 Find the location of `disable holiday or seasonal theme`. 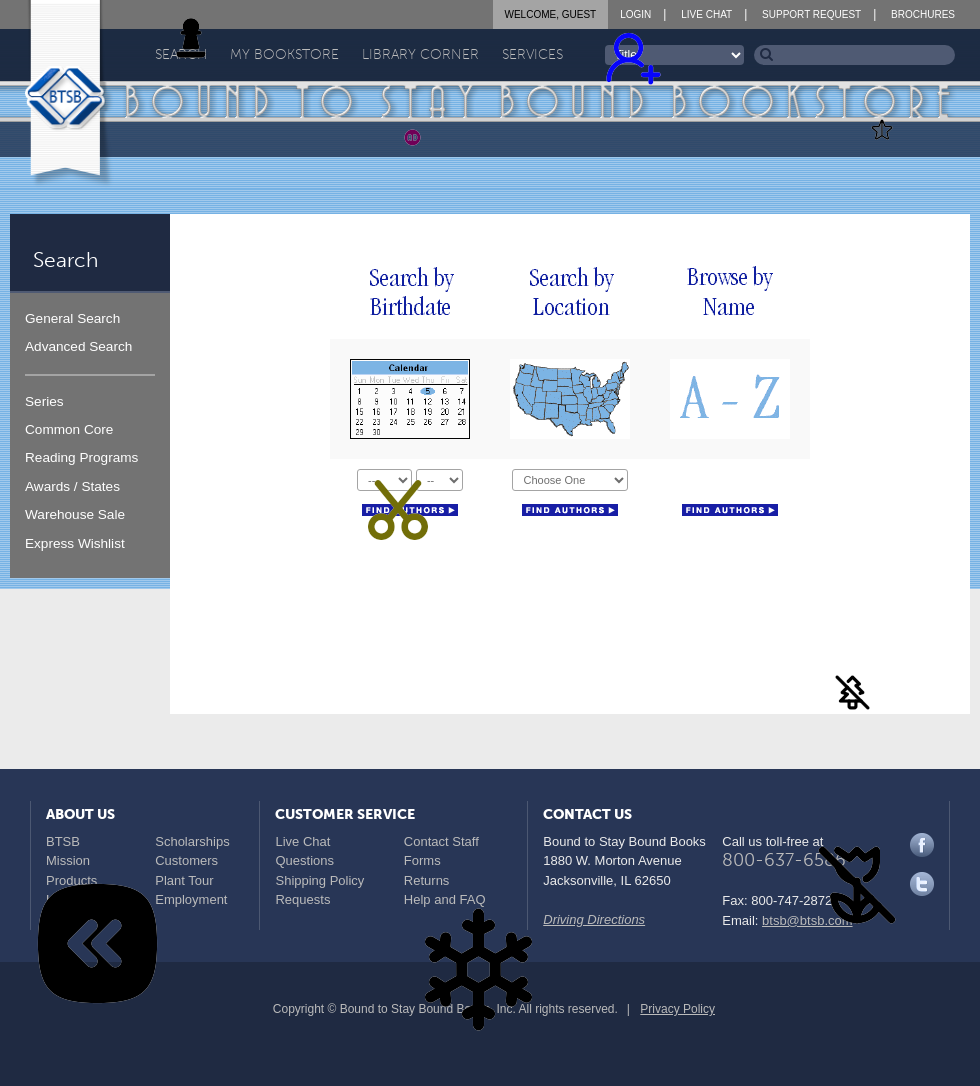

disable holiday or seasonal theme is located at coordinates (852, 692).